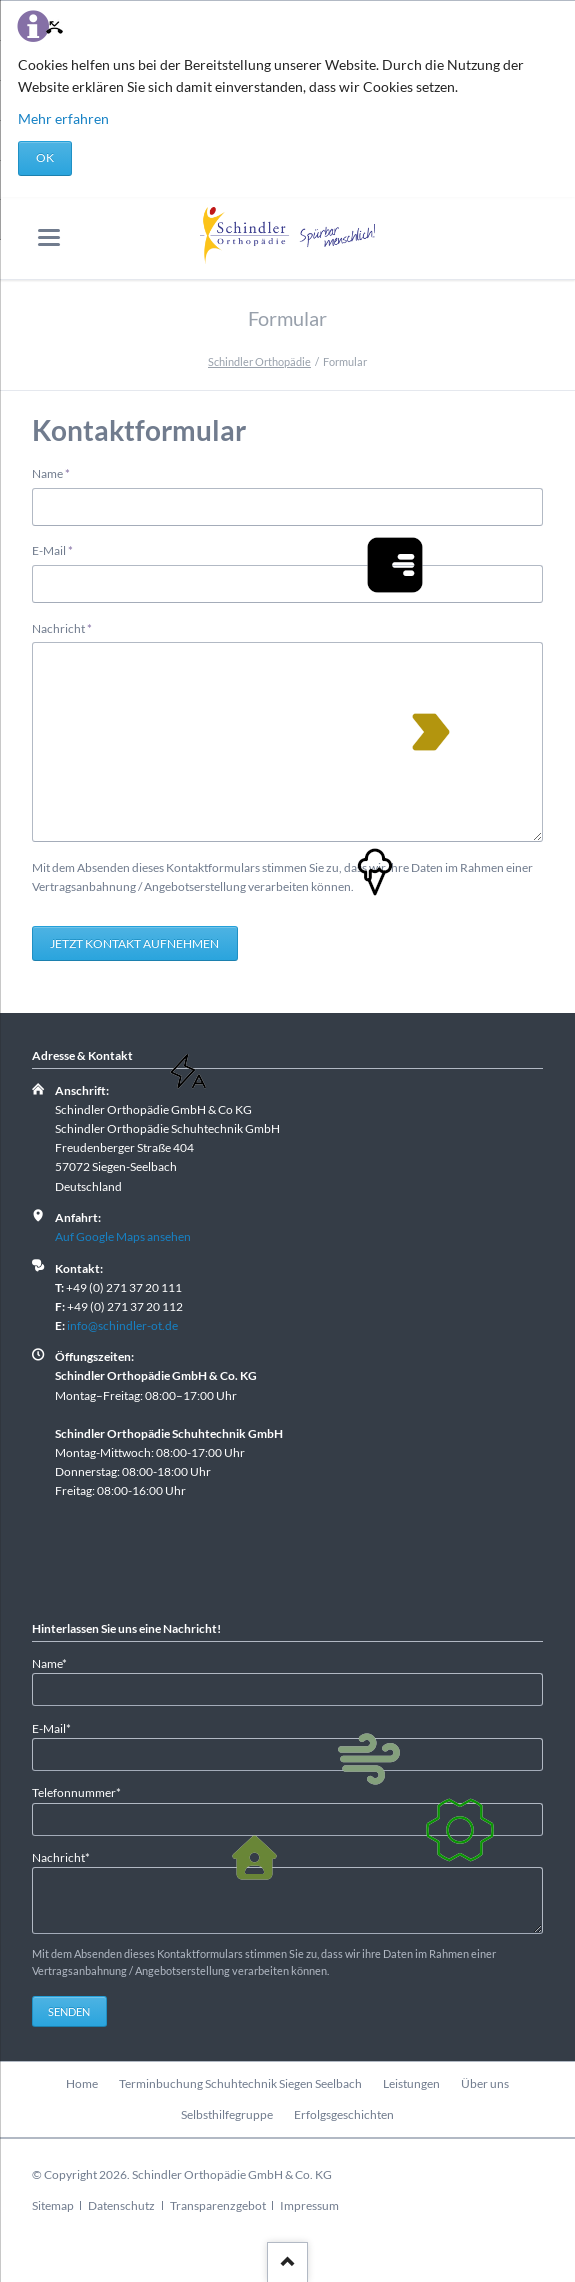  Describe the element at coordinates (254, 1857) in the screenshot. I see `view your home profile` at that location.